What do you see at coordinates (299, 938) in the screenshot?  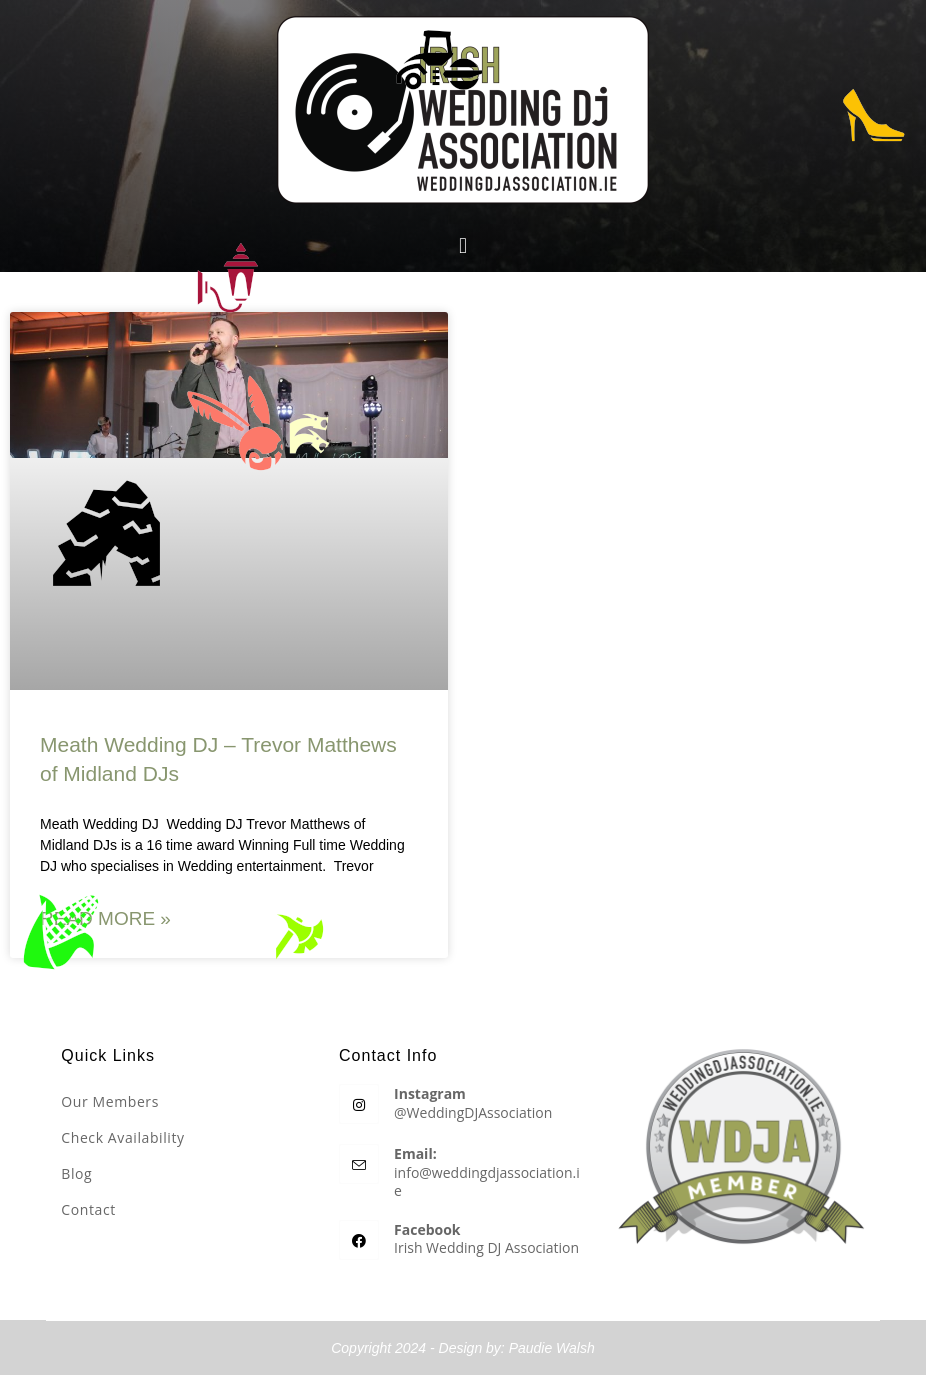 I see `indicates a damaged or worn weapon in inventory` at bounding box center [299, 938].